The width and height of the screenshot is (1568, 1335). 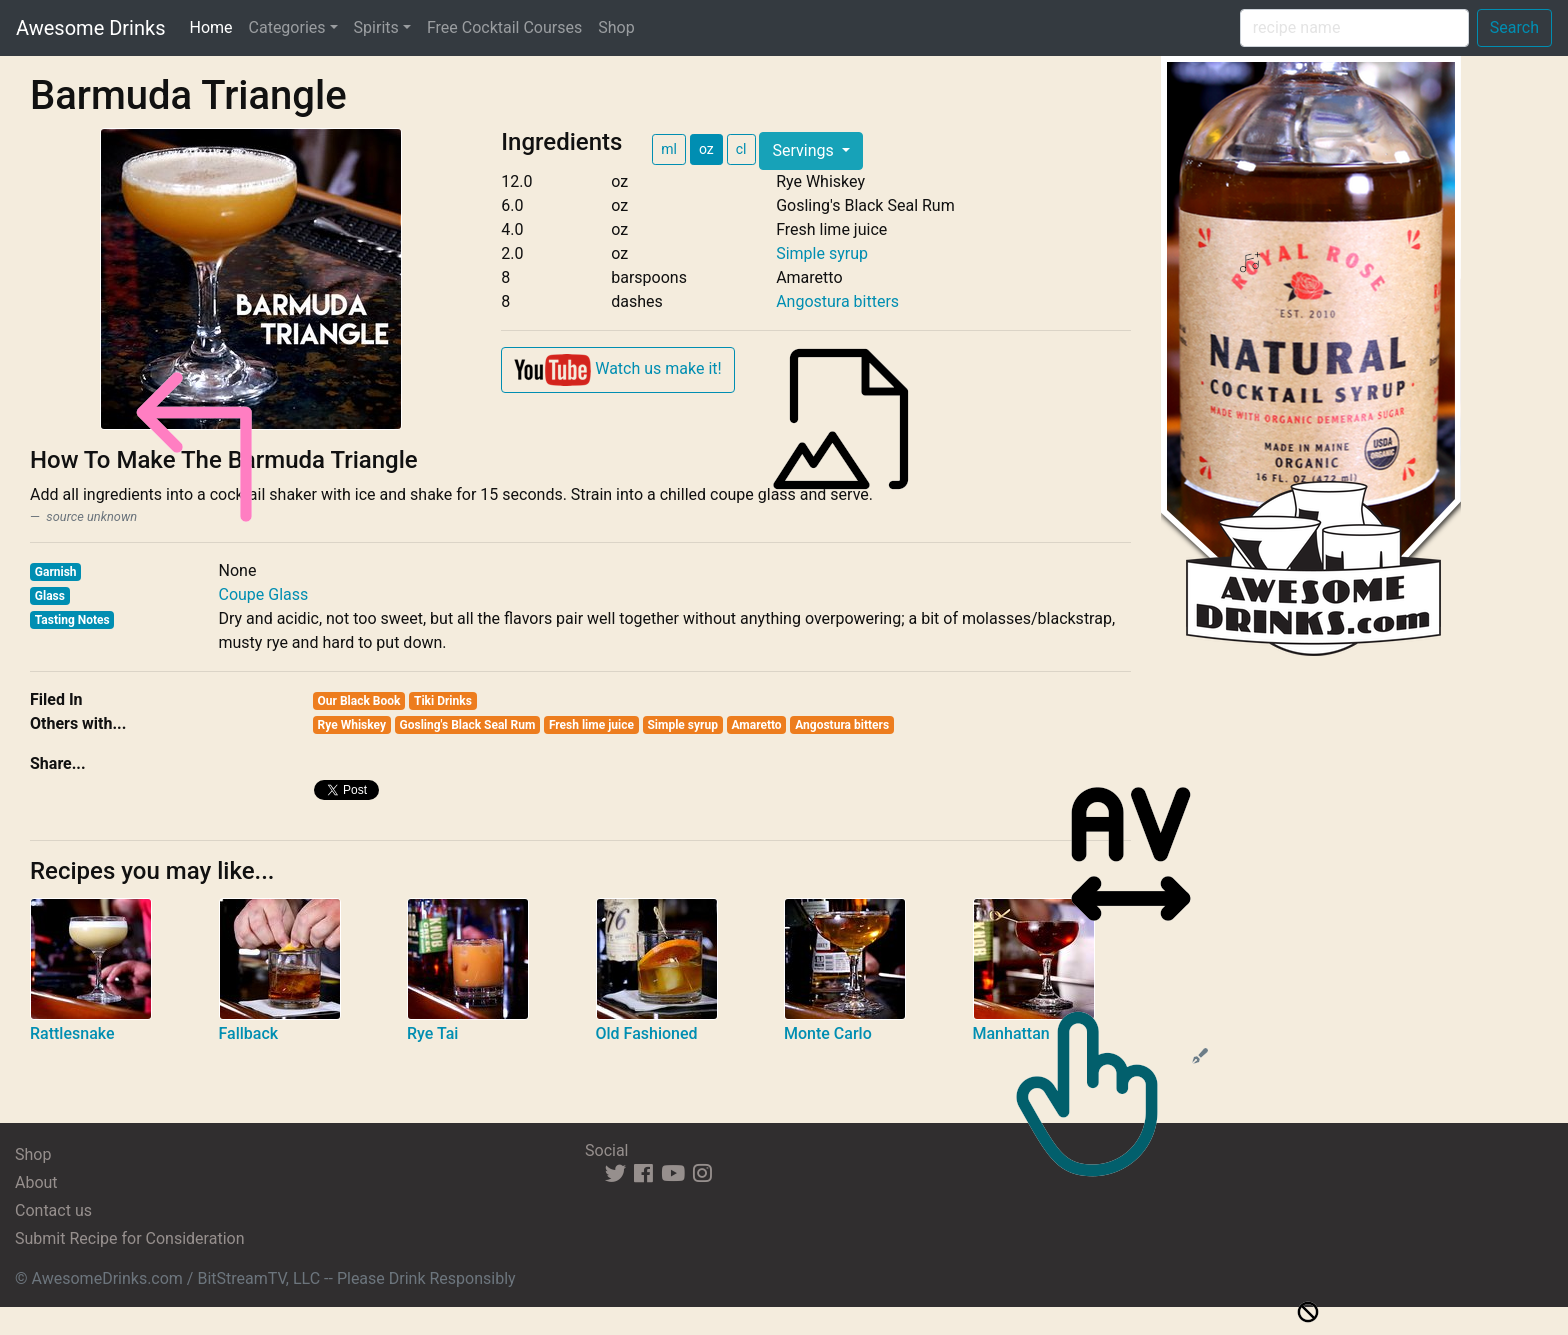 I want to click on adjust letter spacing in text, so click(x=1131, y=854).